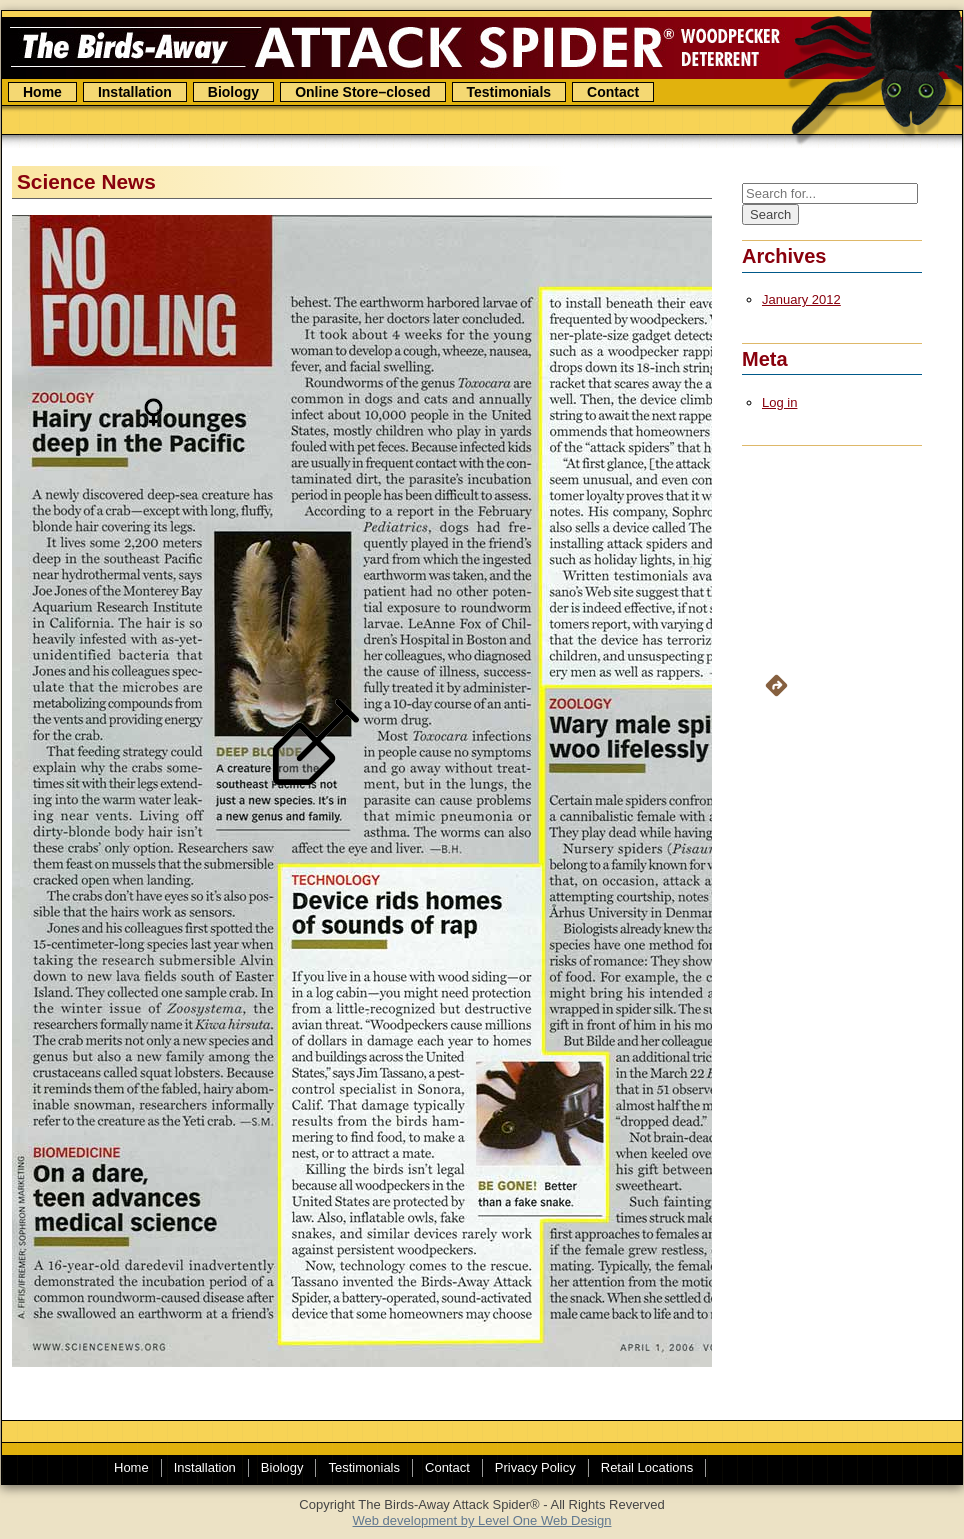  I want to click on get directions to a destination, so click(776, 685).